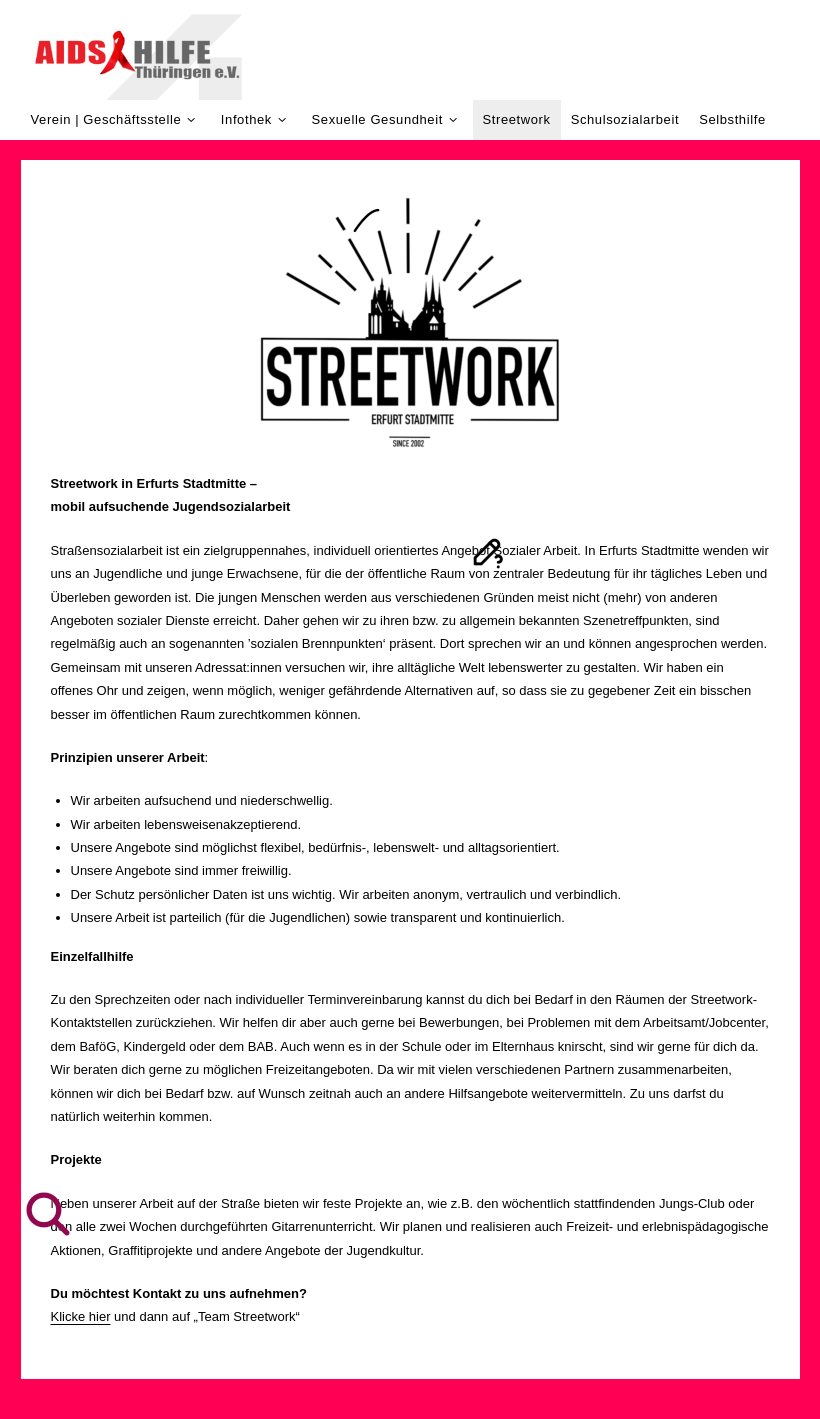 This screenshot has width=820, height=1419. I want to click on search for content or items, so click(48, 1214).